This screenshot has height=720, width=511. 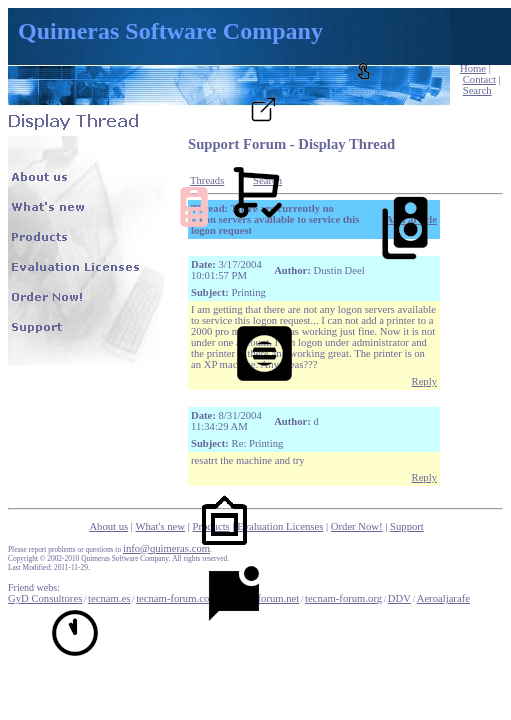 What do you see at coordinates (234, 596) in the screenshot?
I see `indicates unread messages in chat` at bounding box center [234, 596].